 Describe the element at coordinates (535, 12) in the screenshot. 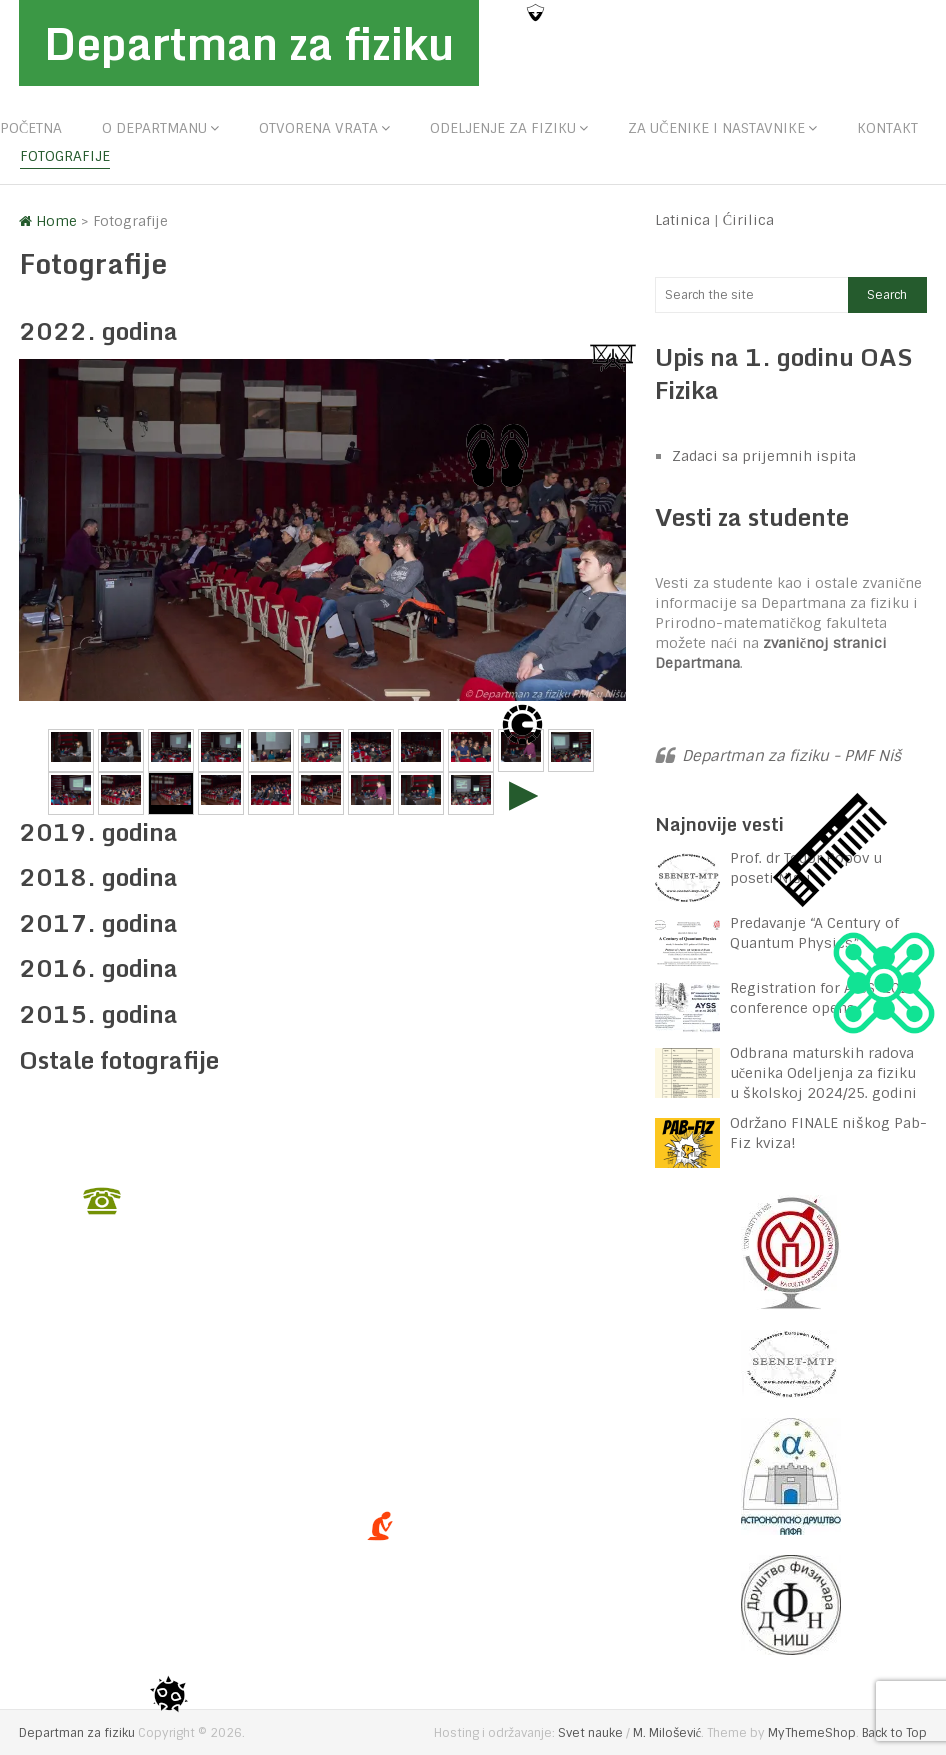

I see `indicates armor or defense has been reduced` at that location.